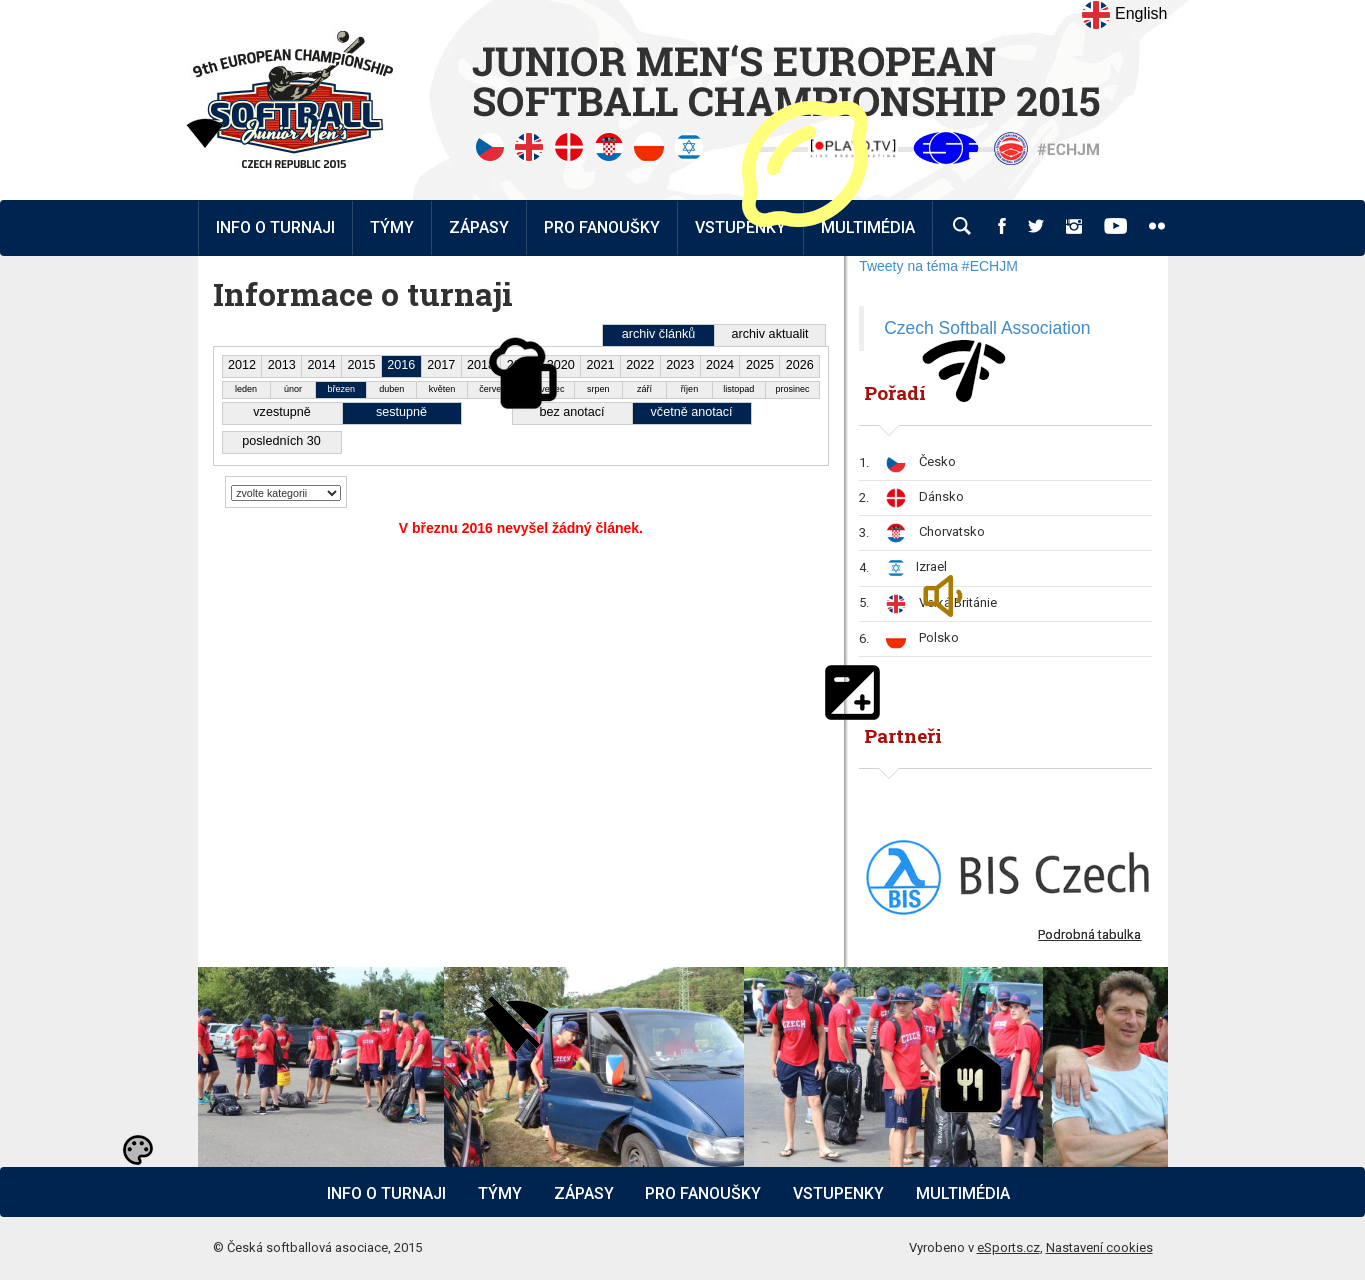 This screenshot has width=1365, height=1280. Describe the element at coordinates (805, 164) in the screenshot. I see `indicates fresh or organic content` at that location.